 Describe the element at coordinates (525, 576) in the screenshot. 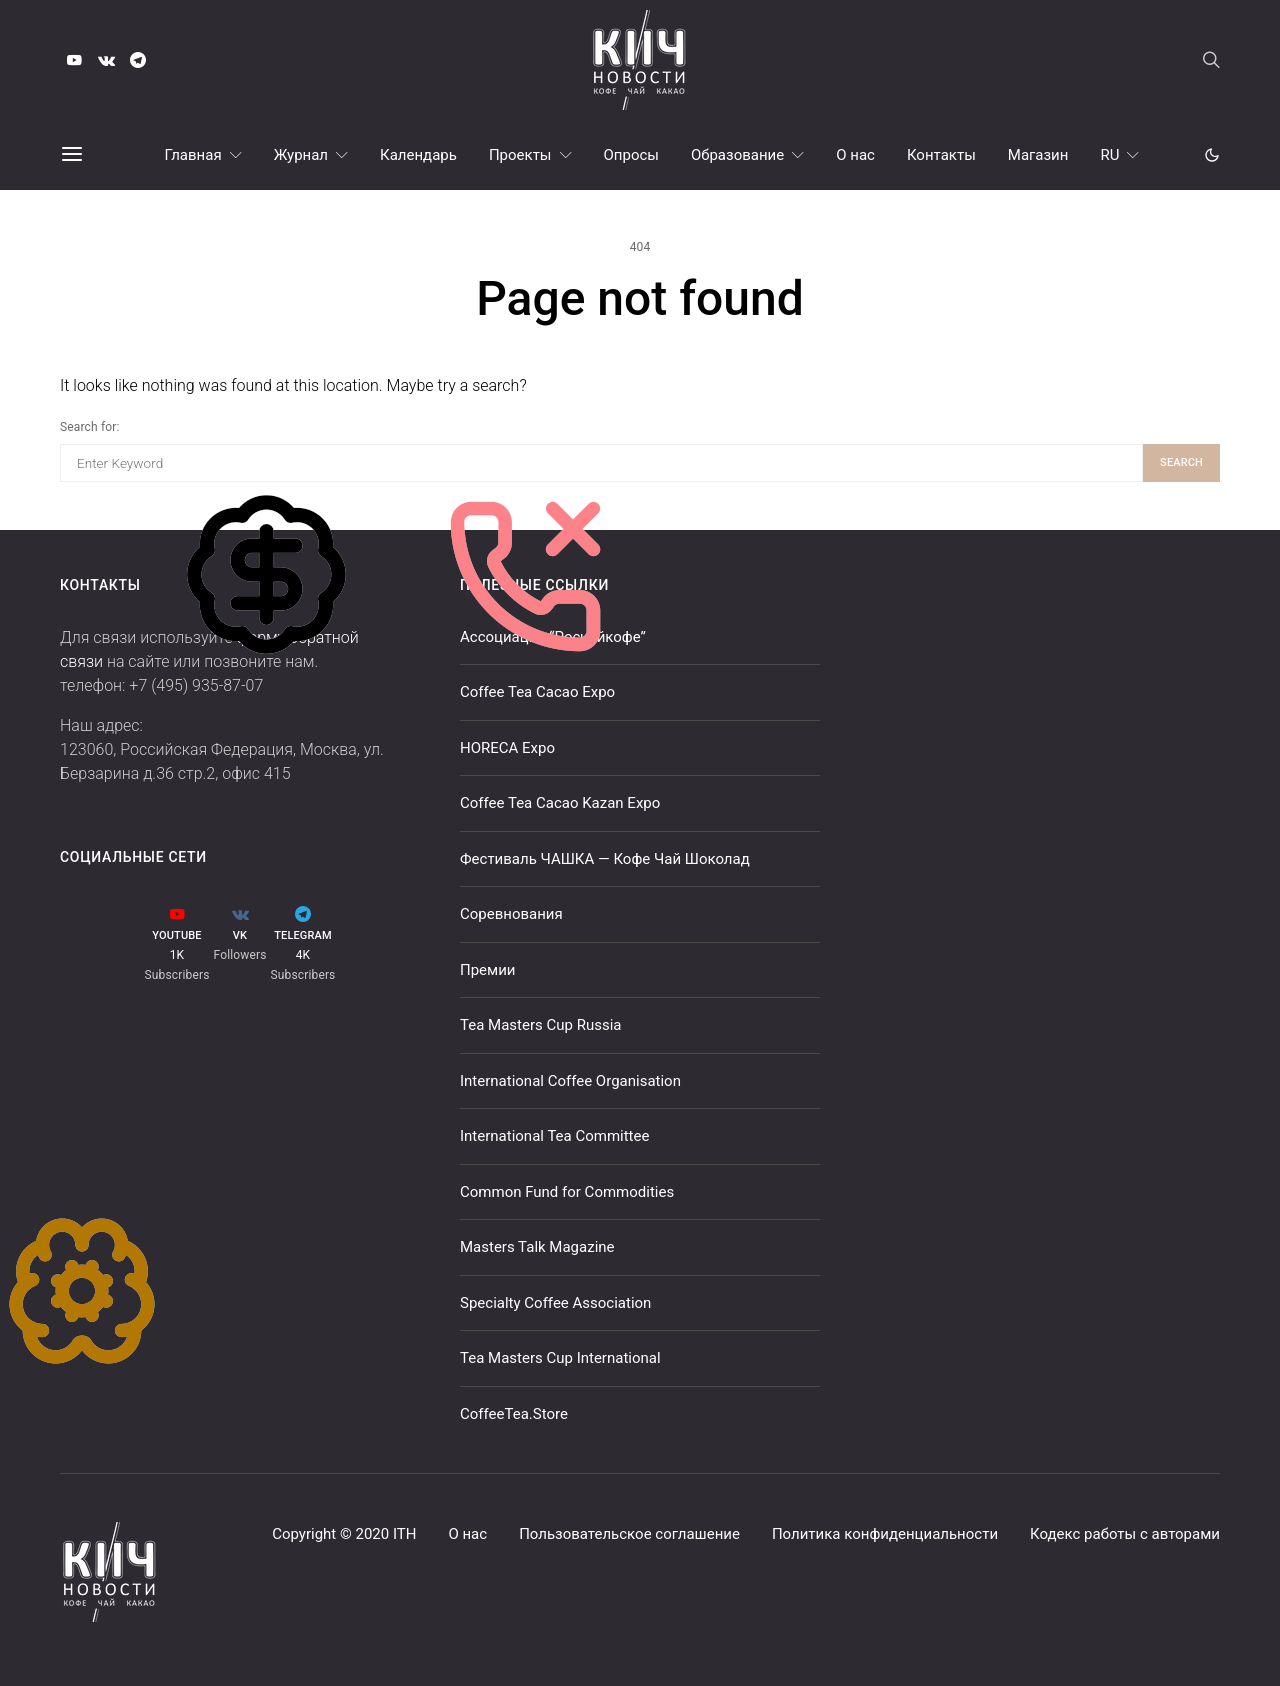

I see `indicates a missed phone call` at that location.